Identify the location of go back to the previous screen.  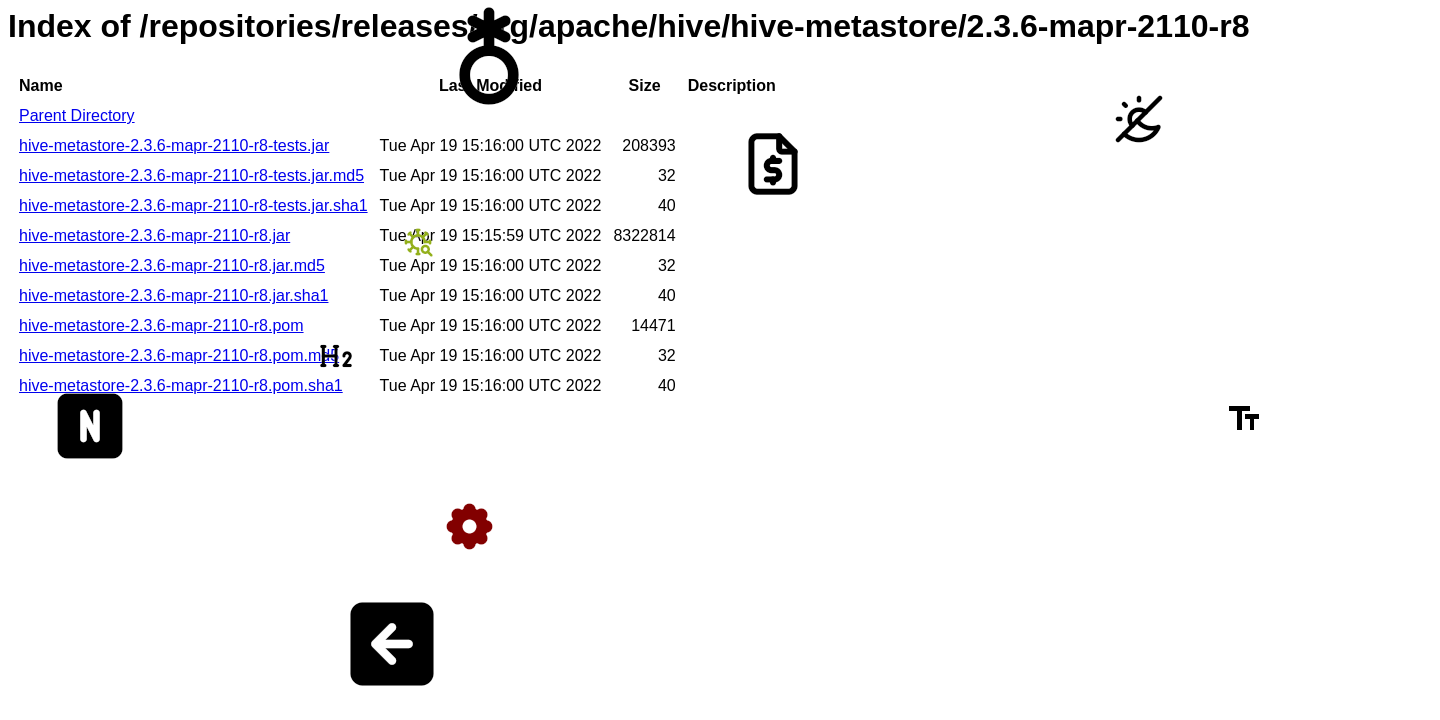
(392, 644).